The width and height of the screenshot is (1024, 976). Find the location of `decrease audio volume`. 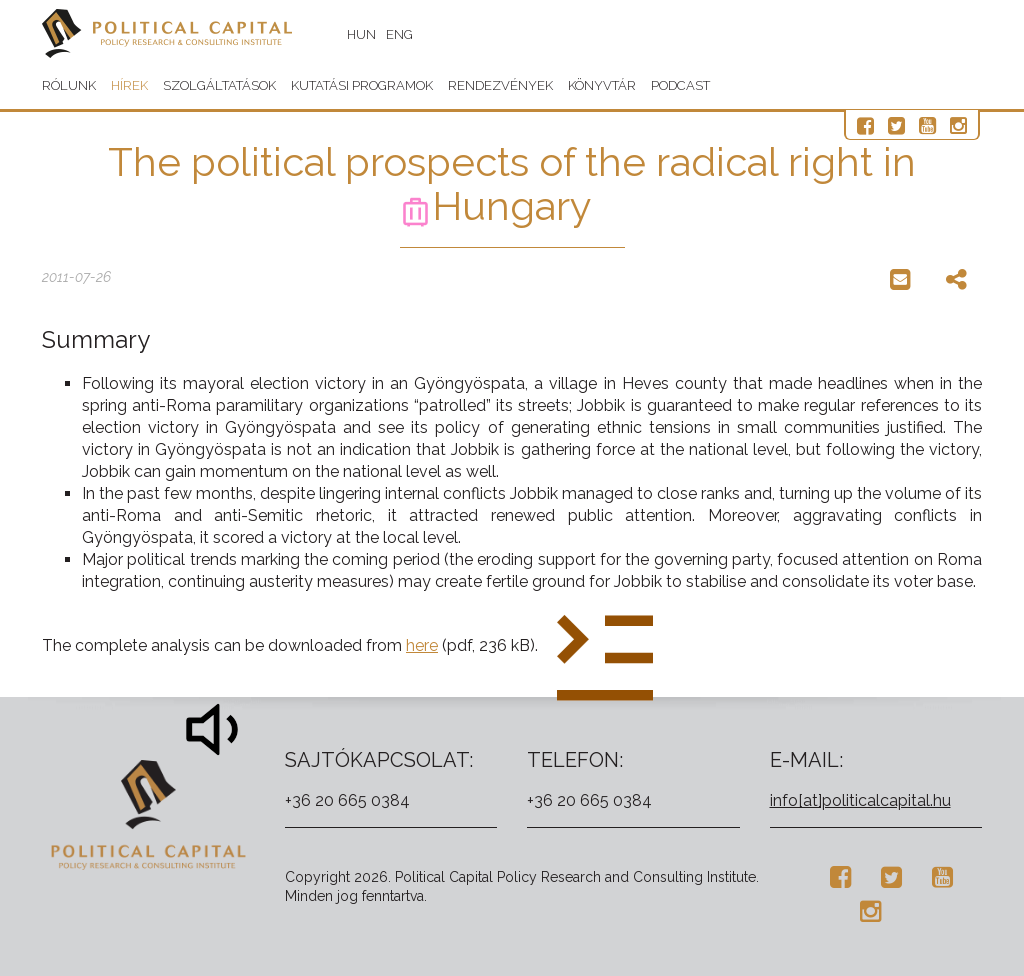

decrease audio volume is located at coordinates (210, 729).